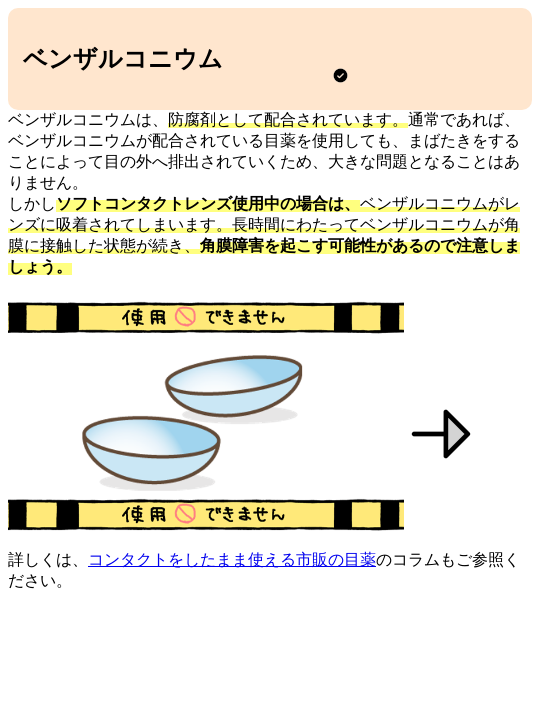 The width and height of the screenshot is (540, 720). I want to click on navigate to the next item or page, so click(441, 434).